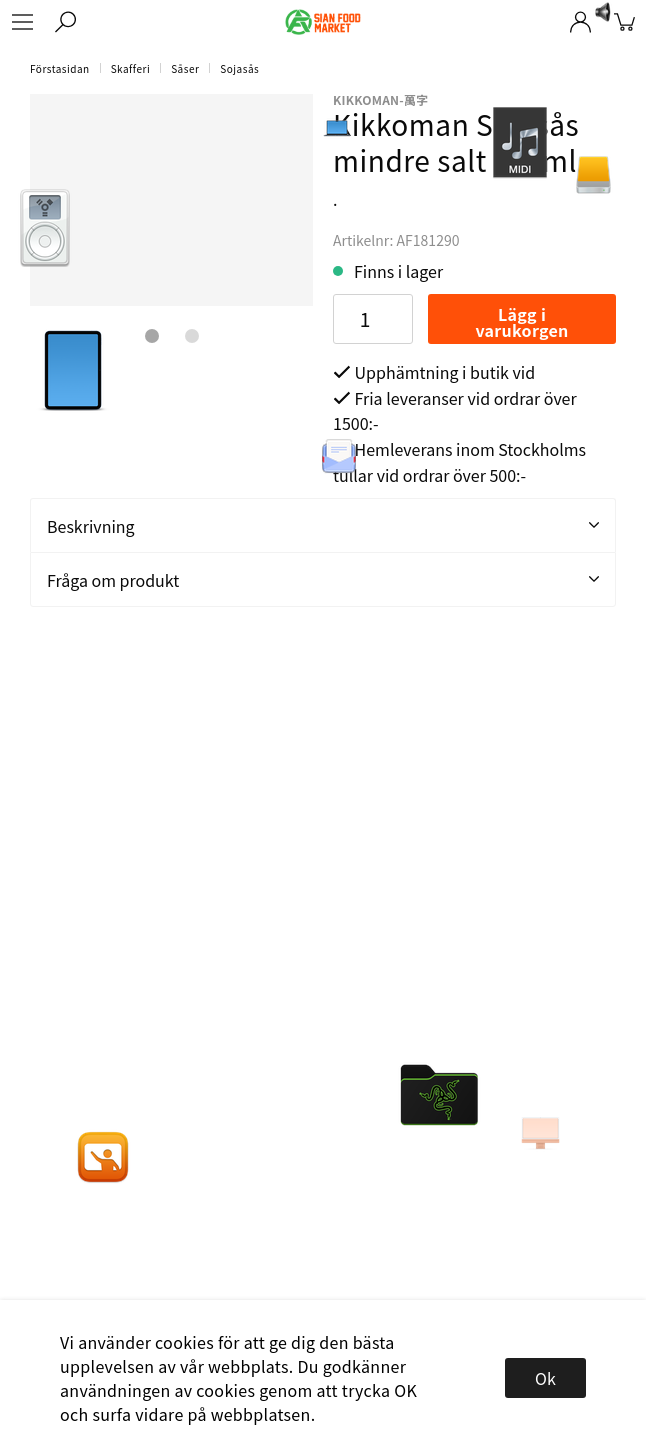 This screenshot has width=646, height=1456. Describe the element at coordinates (540, 1132) in the screenshot. I see `represents an orange iMac device in system settings` at that location.